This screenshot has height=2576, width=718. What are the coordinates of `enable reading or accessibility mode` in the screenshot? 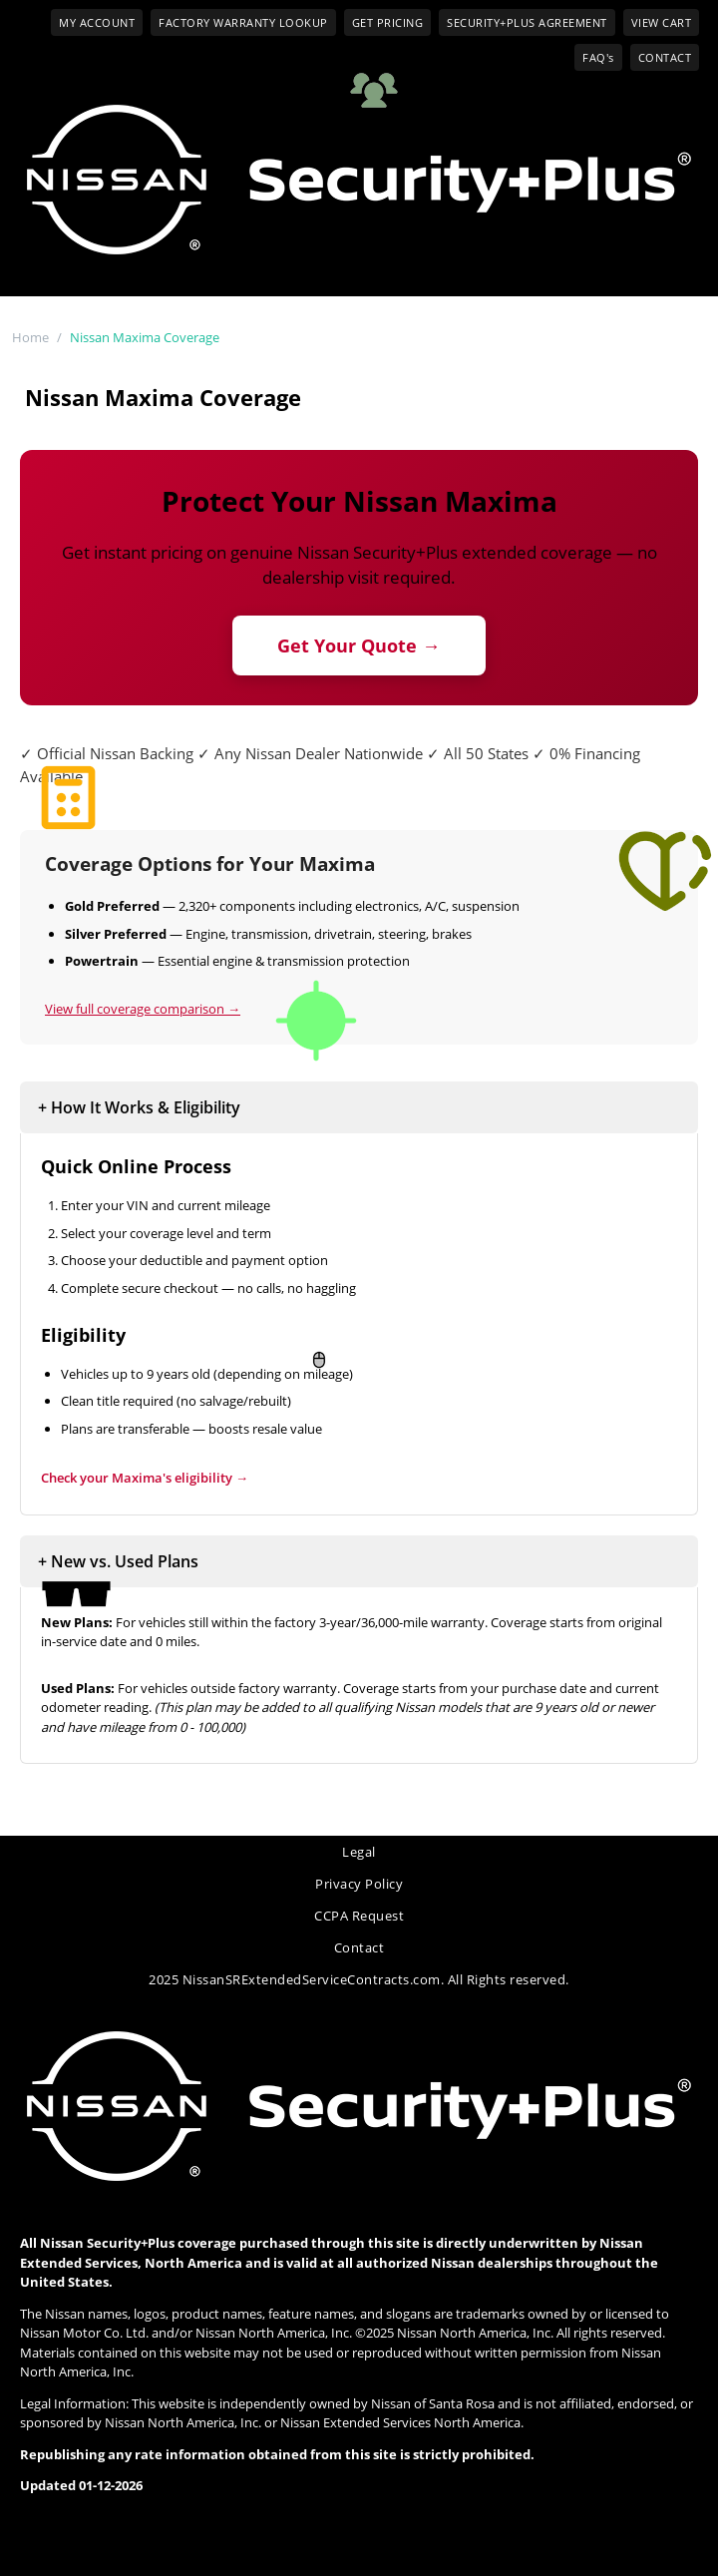 It's located at (76, 1592).